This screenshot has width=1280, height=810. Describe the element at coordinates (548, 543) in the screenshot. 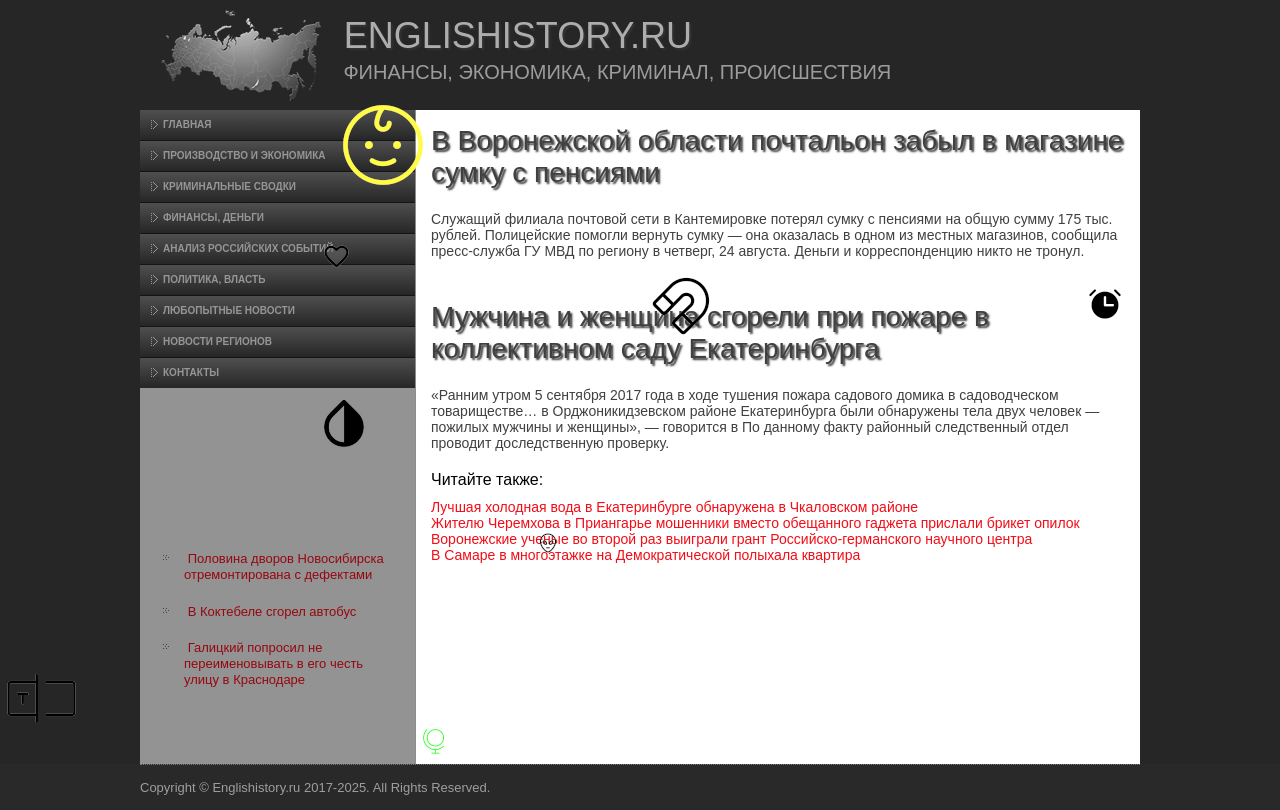

I see `alien or extraterrestrial theme indicator` at that location.